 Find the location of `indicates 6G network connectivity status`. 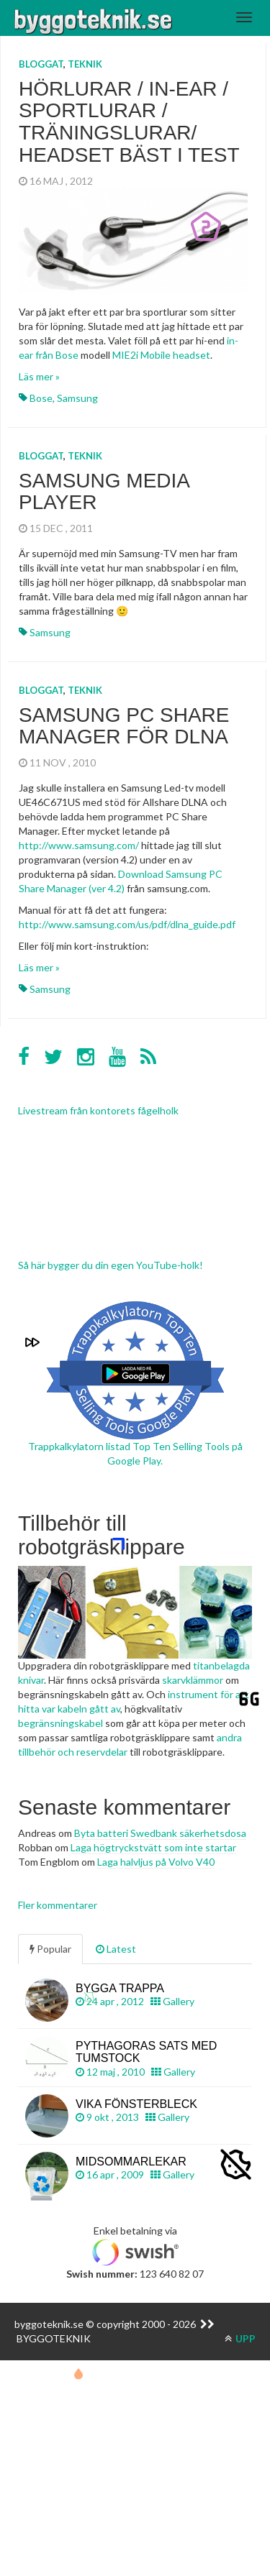

indicates 6G network connectivity status is located at coordinates (249, 1699).